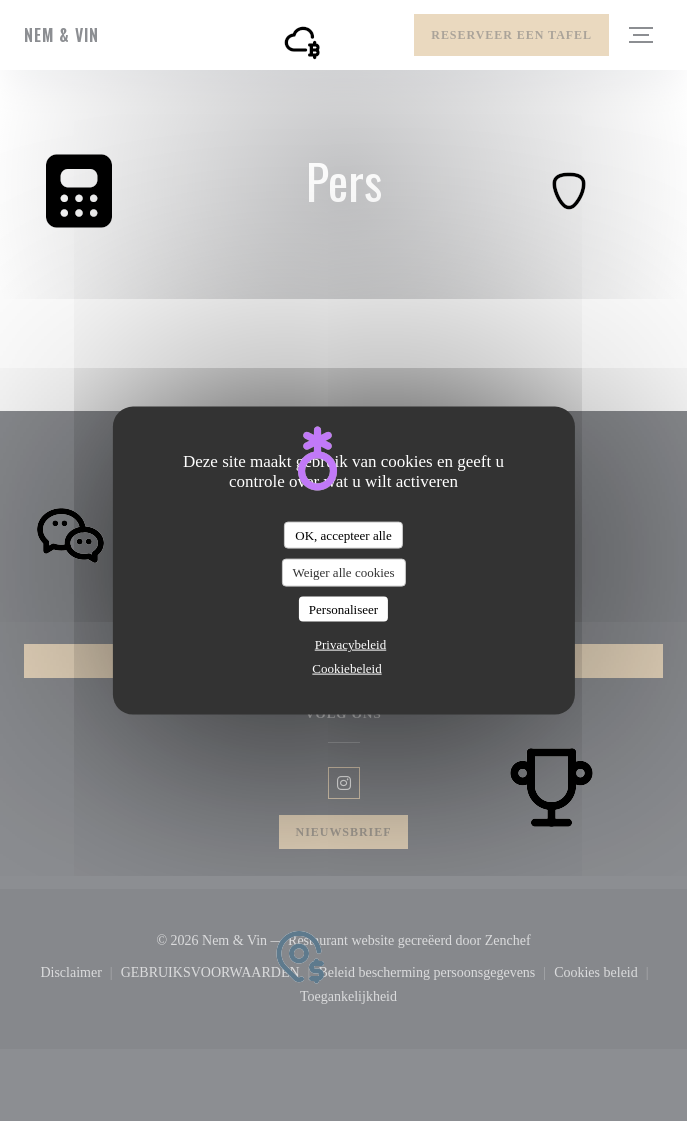 Image resolution: width=687 pixels, height=1121 pixels. Describe the element at coordinates (569, 191) in the screenshot. I see `access music or guitar-related features` at that location.